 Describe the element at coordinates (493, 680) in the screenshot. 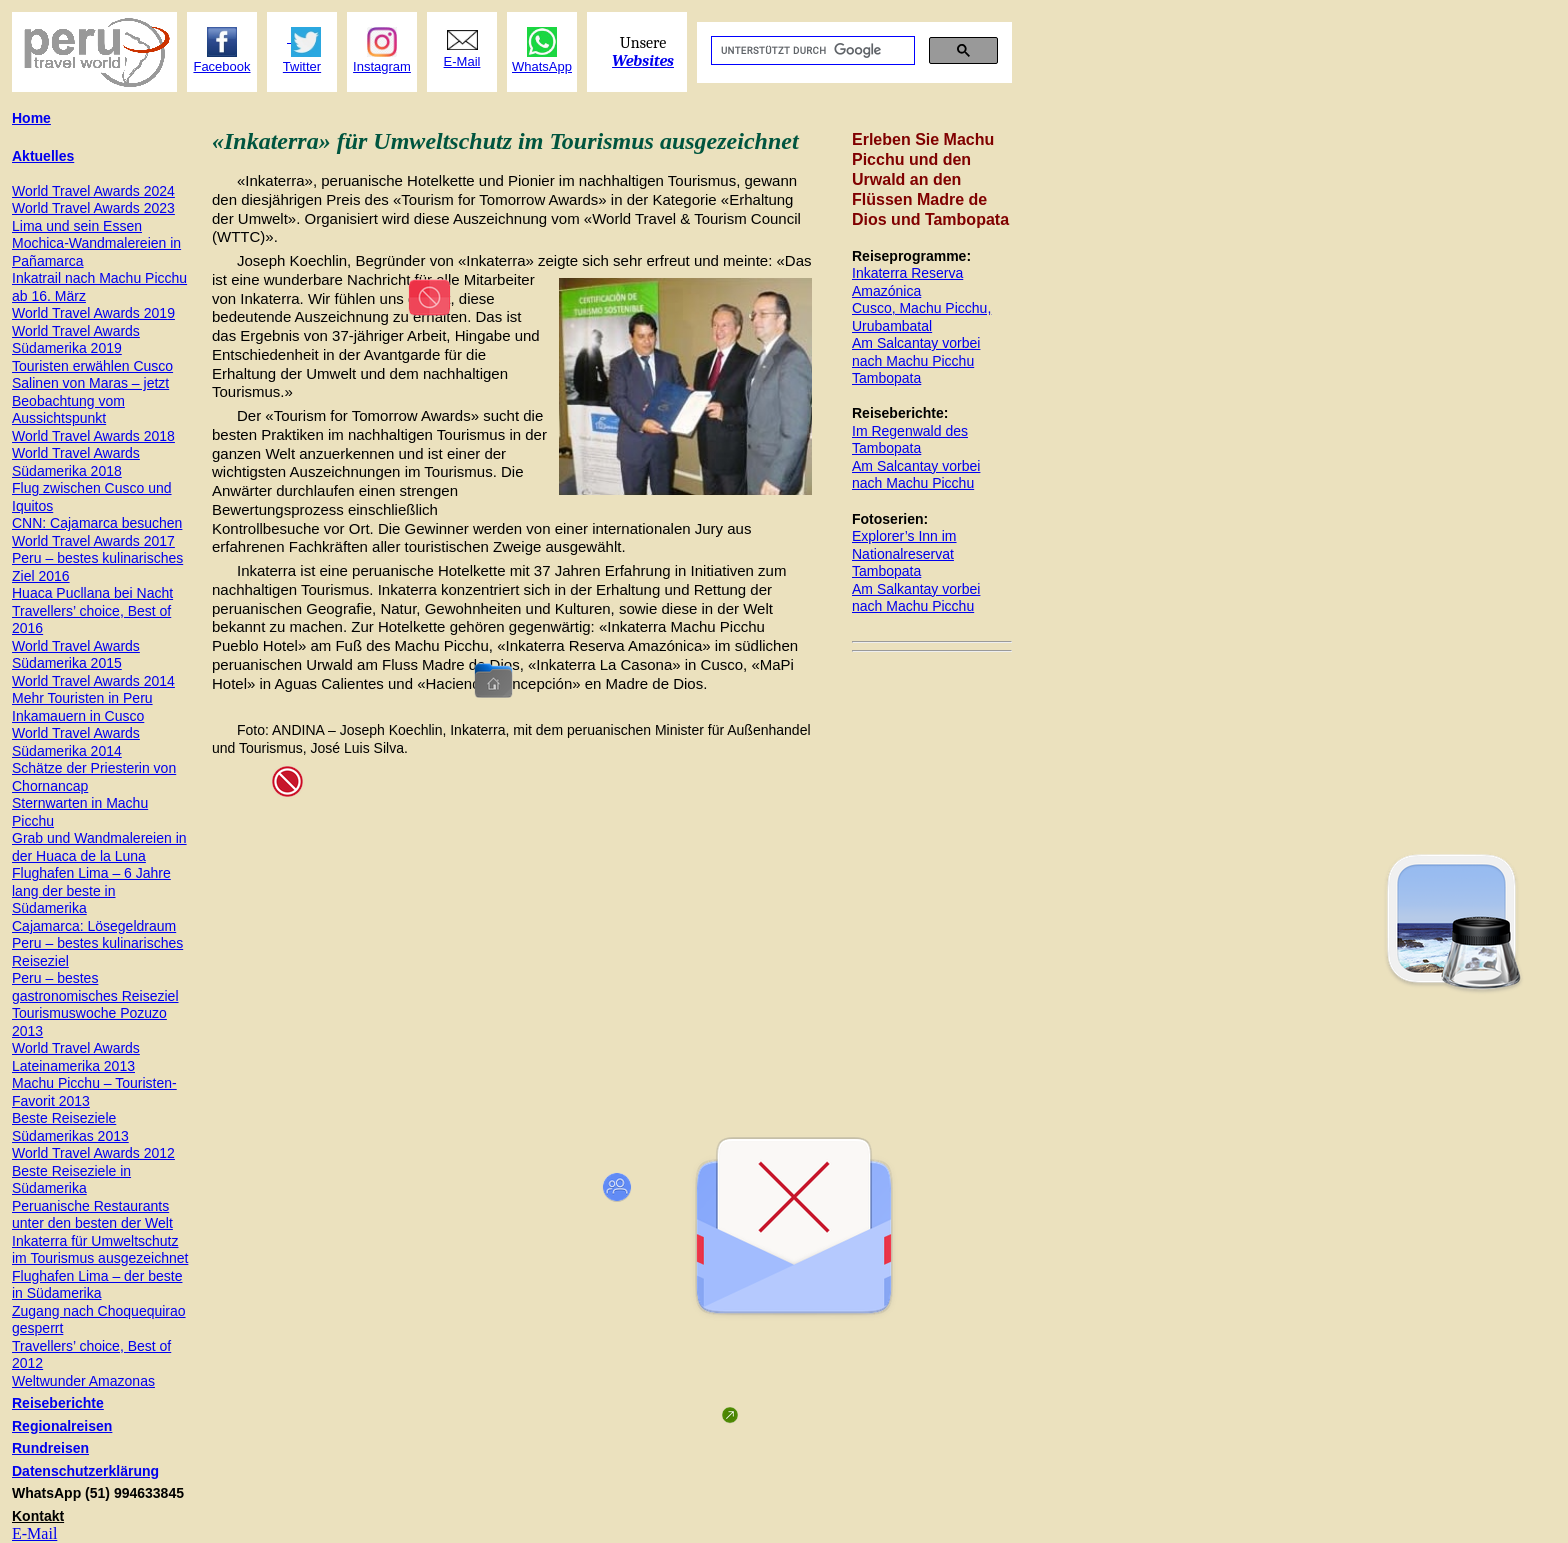

I see `access your home folder` at that location.